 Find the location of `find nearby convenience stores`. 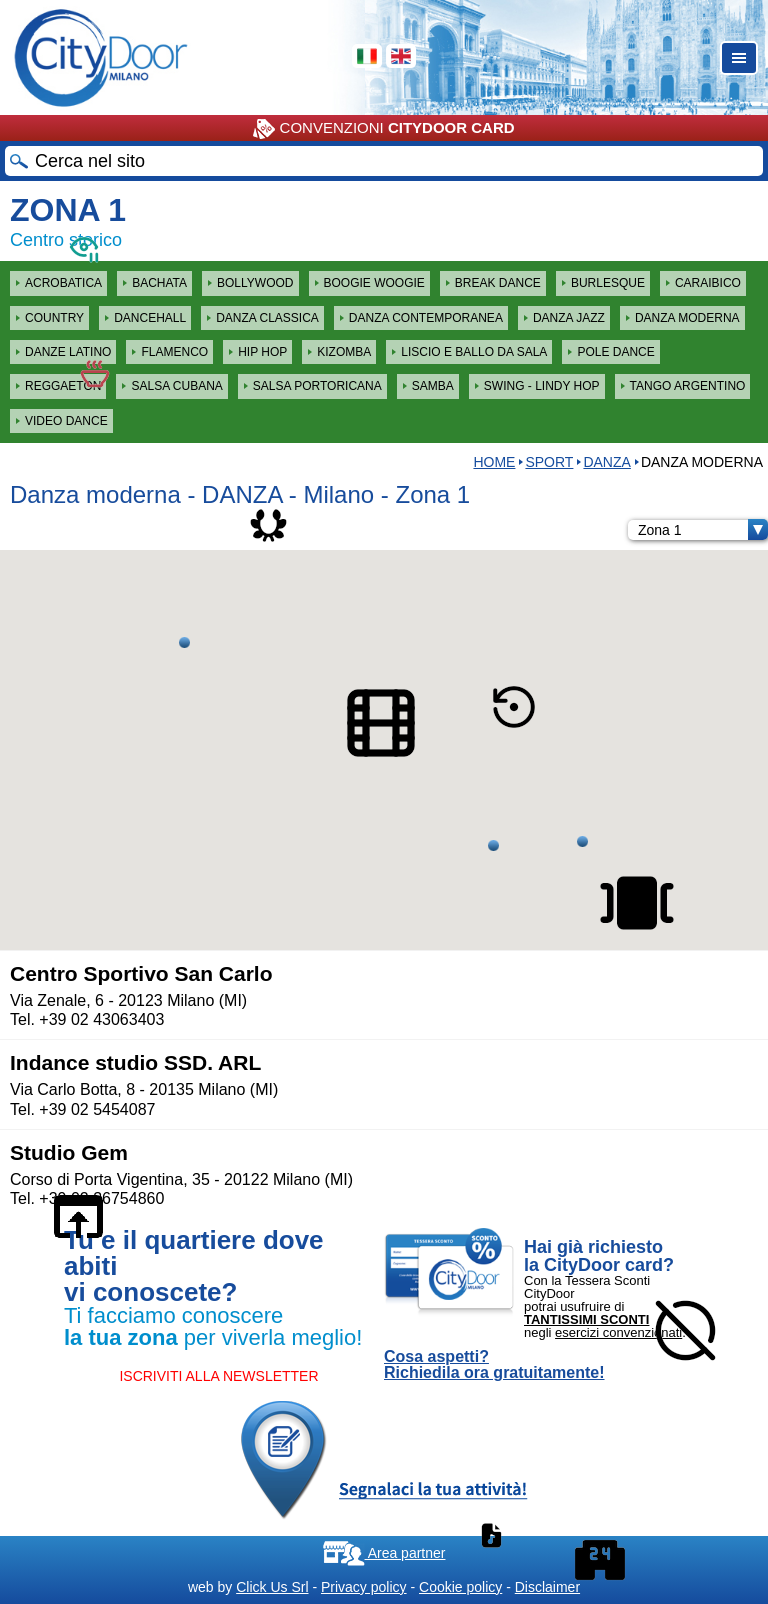

find nearby convenience stores is located at coordinates (600, 1560).